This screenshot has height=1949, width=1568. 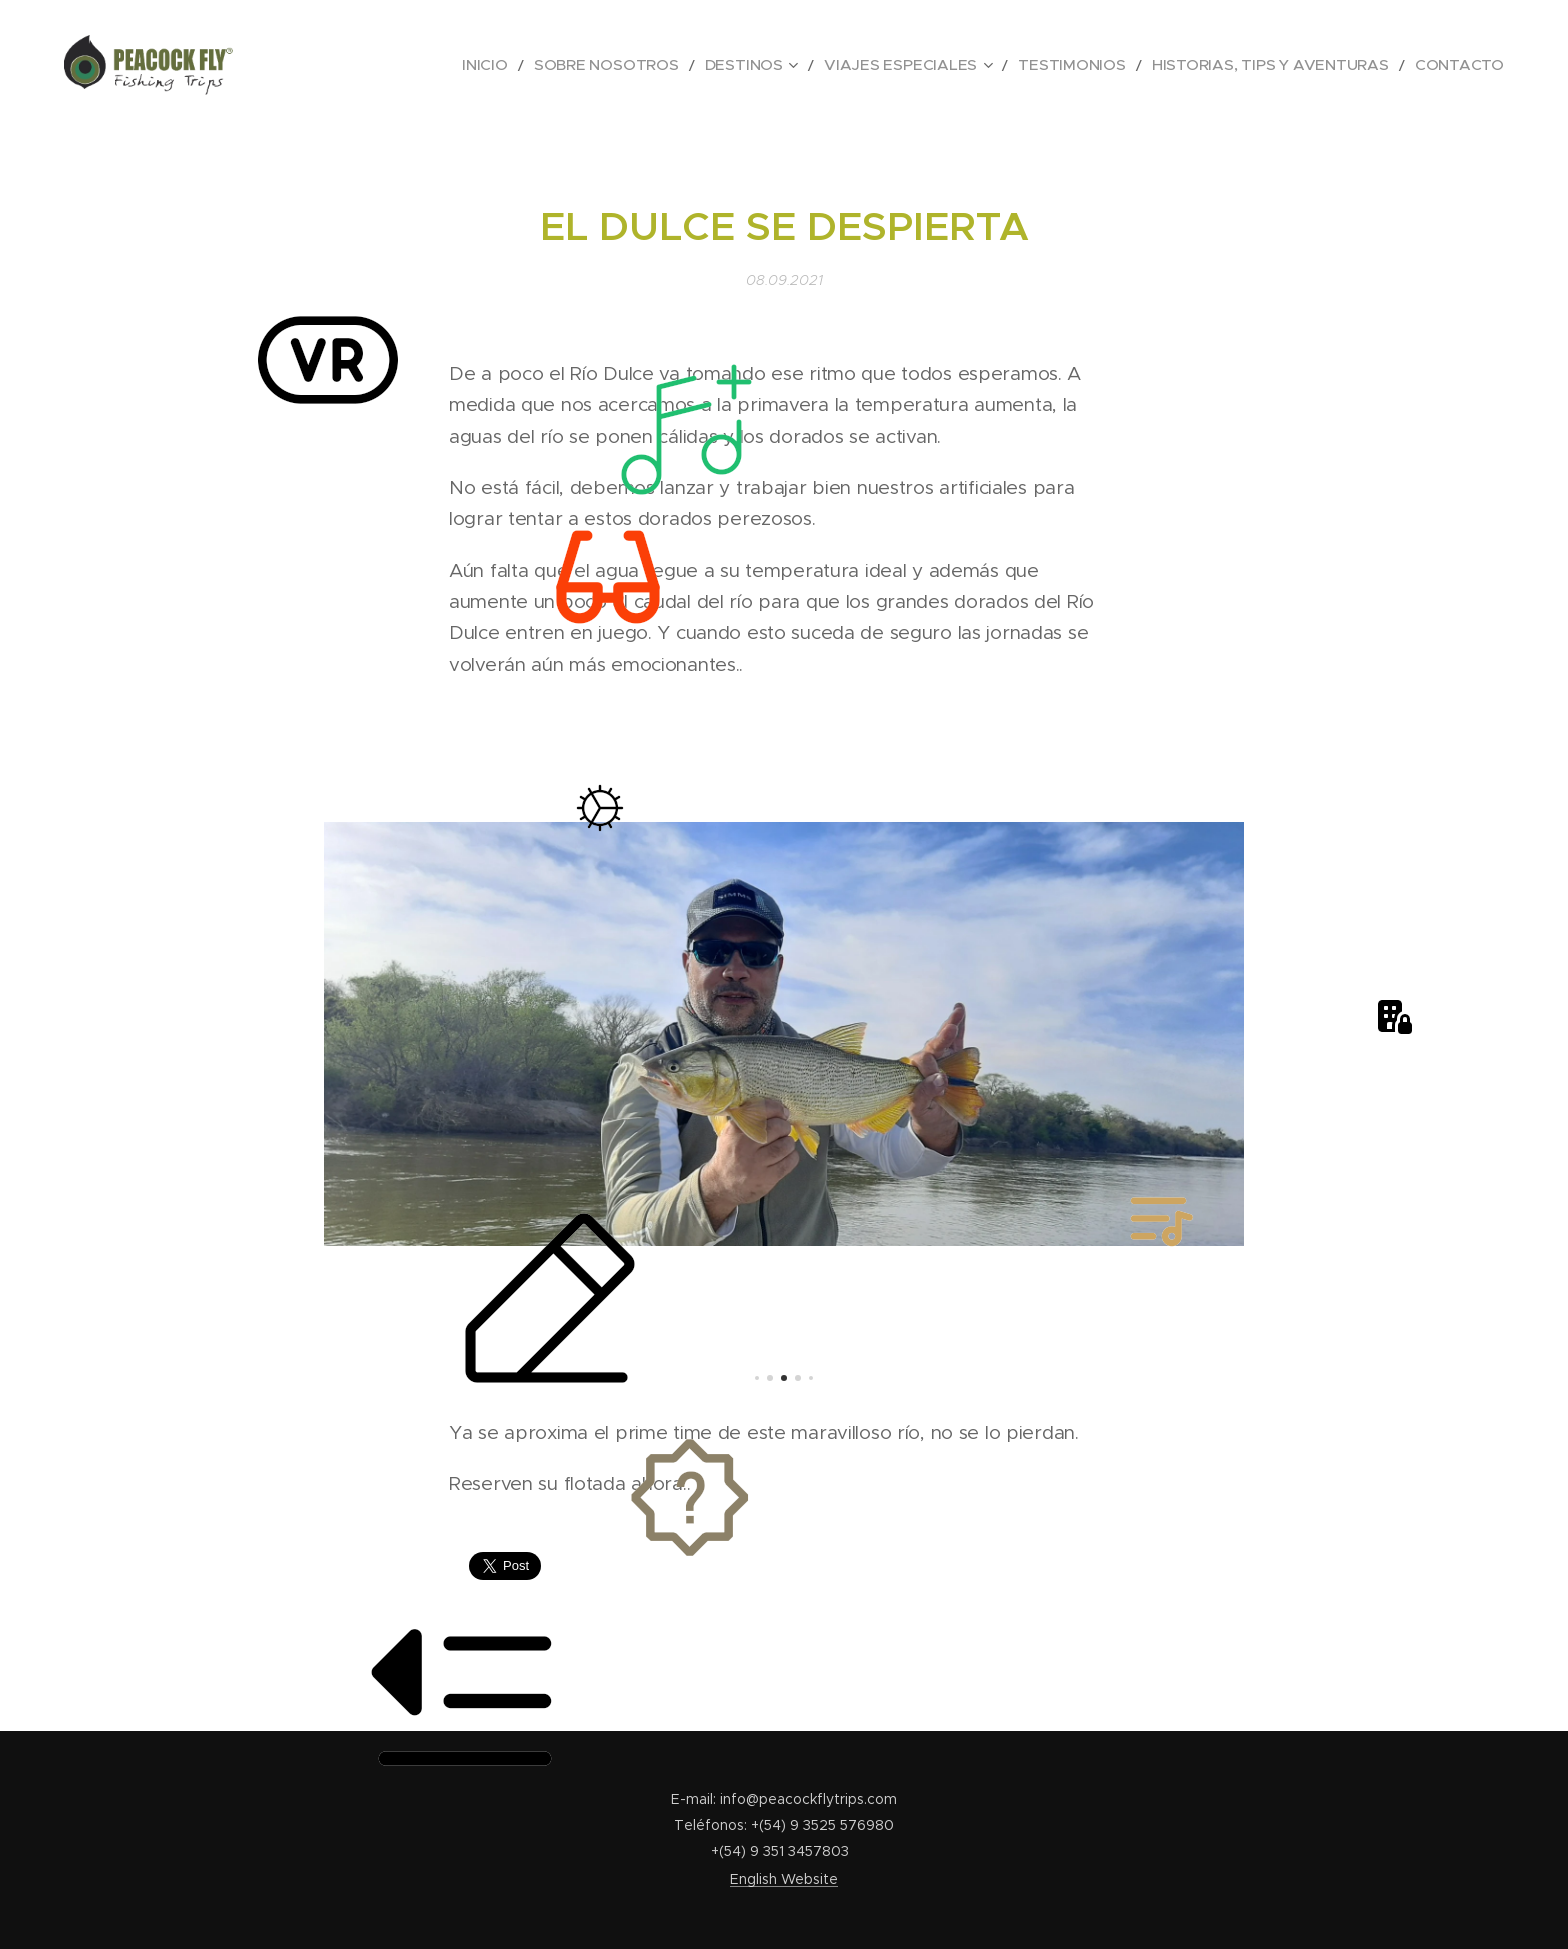 I want to click on edit content or text, so click(x=546, y=1301).